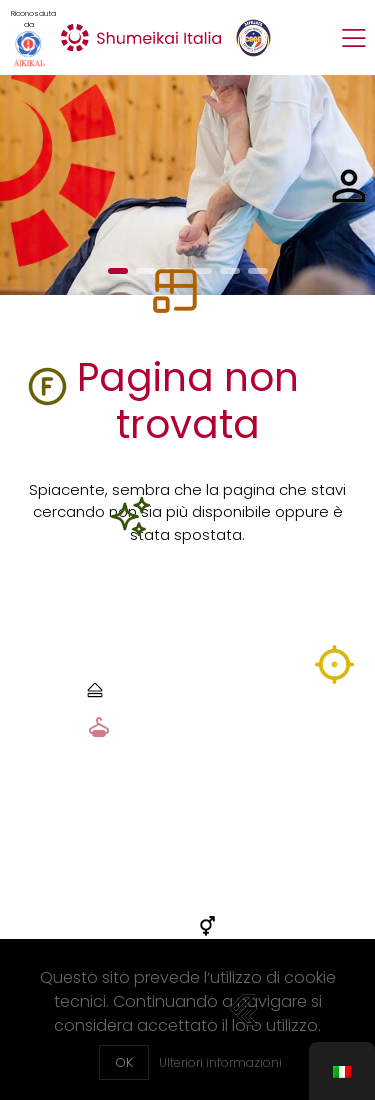  Describe the element at coordinates (130, 516) in the screenshot. I see `indicates new or AI-generated content` at that location.